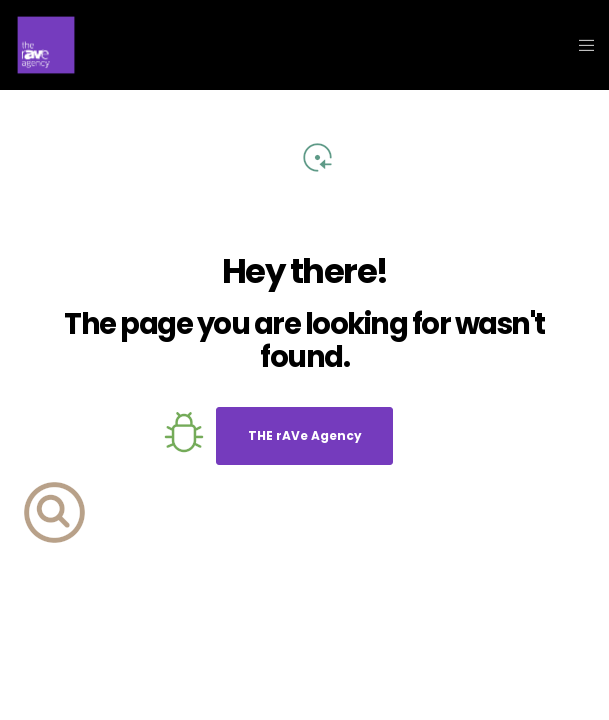 The height and width of the screenshot is (720, 609). I want to click on indicates an issue is tracked by another issue, so click(317, 157).